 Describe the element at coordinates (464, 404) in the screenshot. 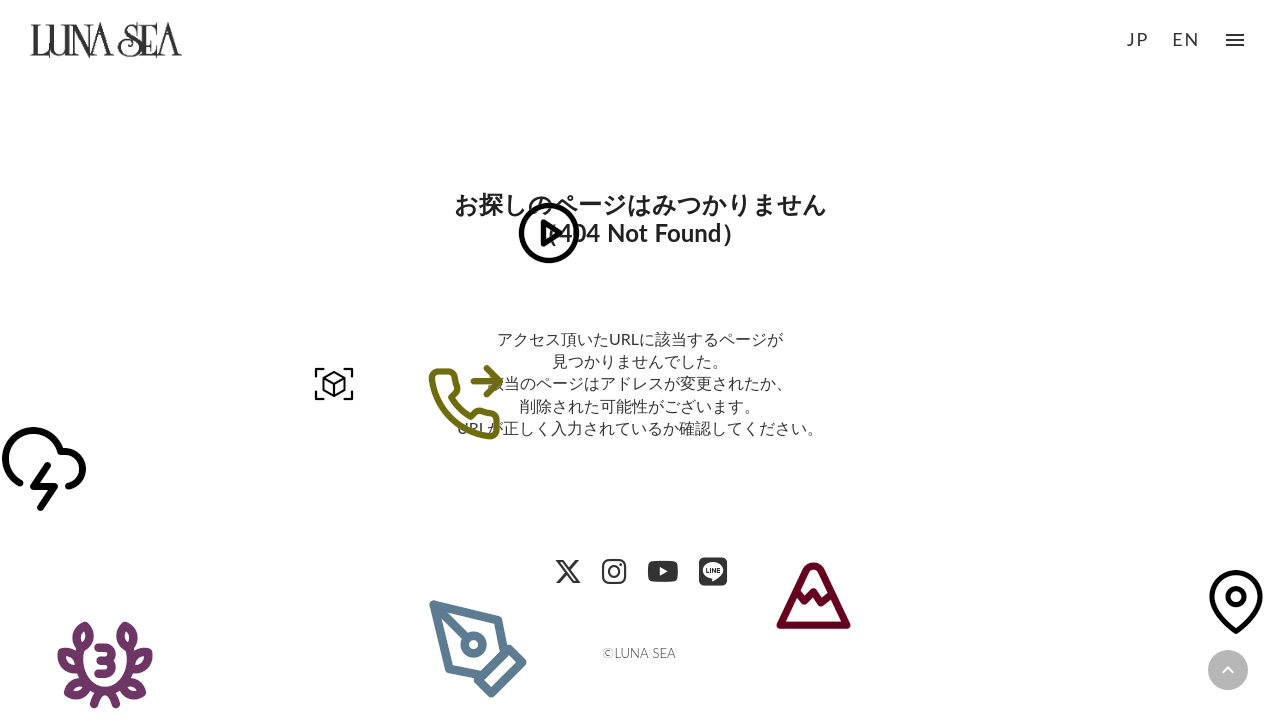

I see `forward an incoming call` at that location.